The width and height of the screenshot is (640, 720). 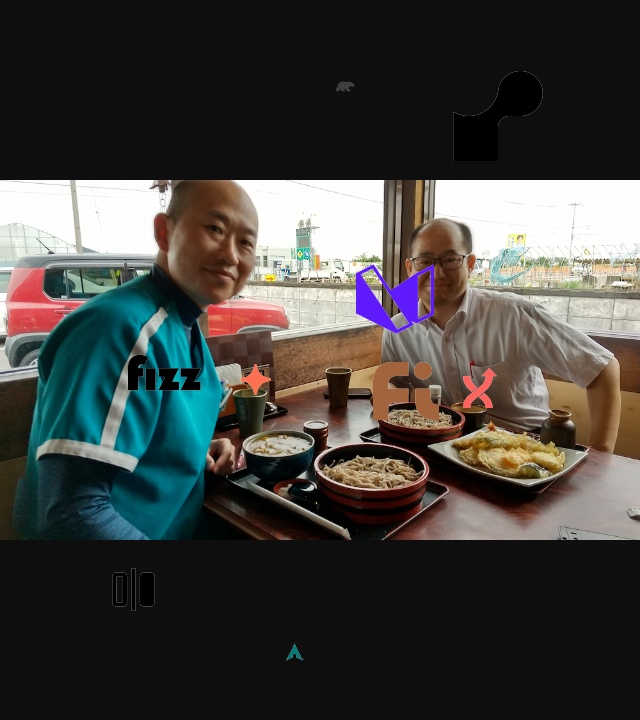 I want to click on flip image horizontally, so click(x=133, y=589).